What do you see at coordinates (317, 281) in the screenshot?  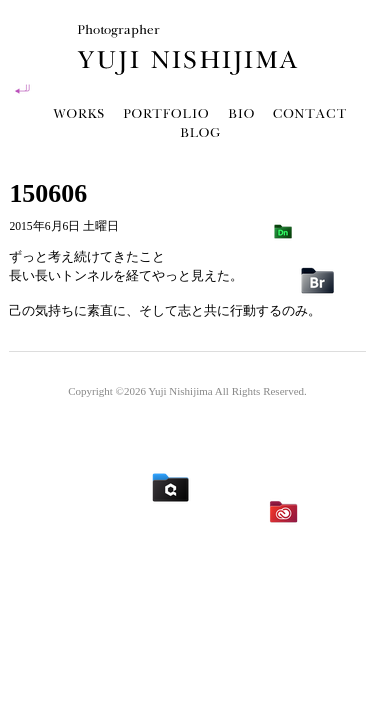 I see `folder containing Adobe Bridge files` at bounding box center [317, 281].